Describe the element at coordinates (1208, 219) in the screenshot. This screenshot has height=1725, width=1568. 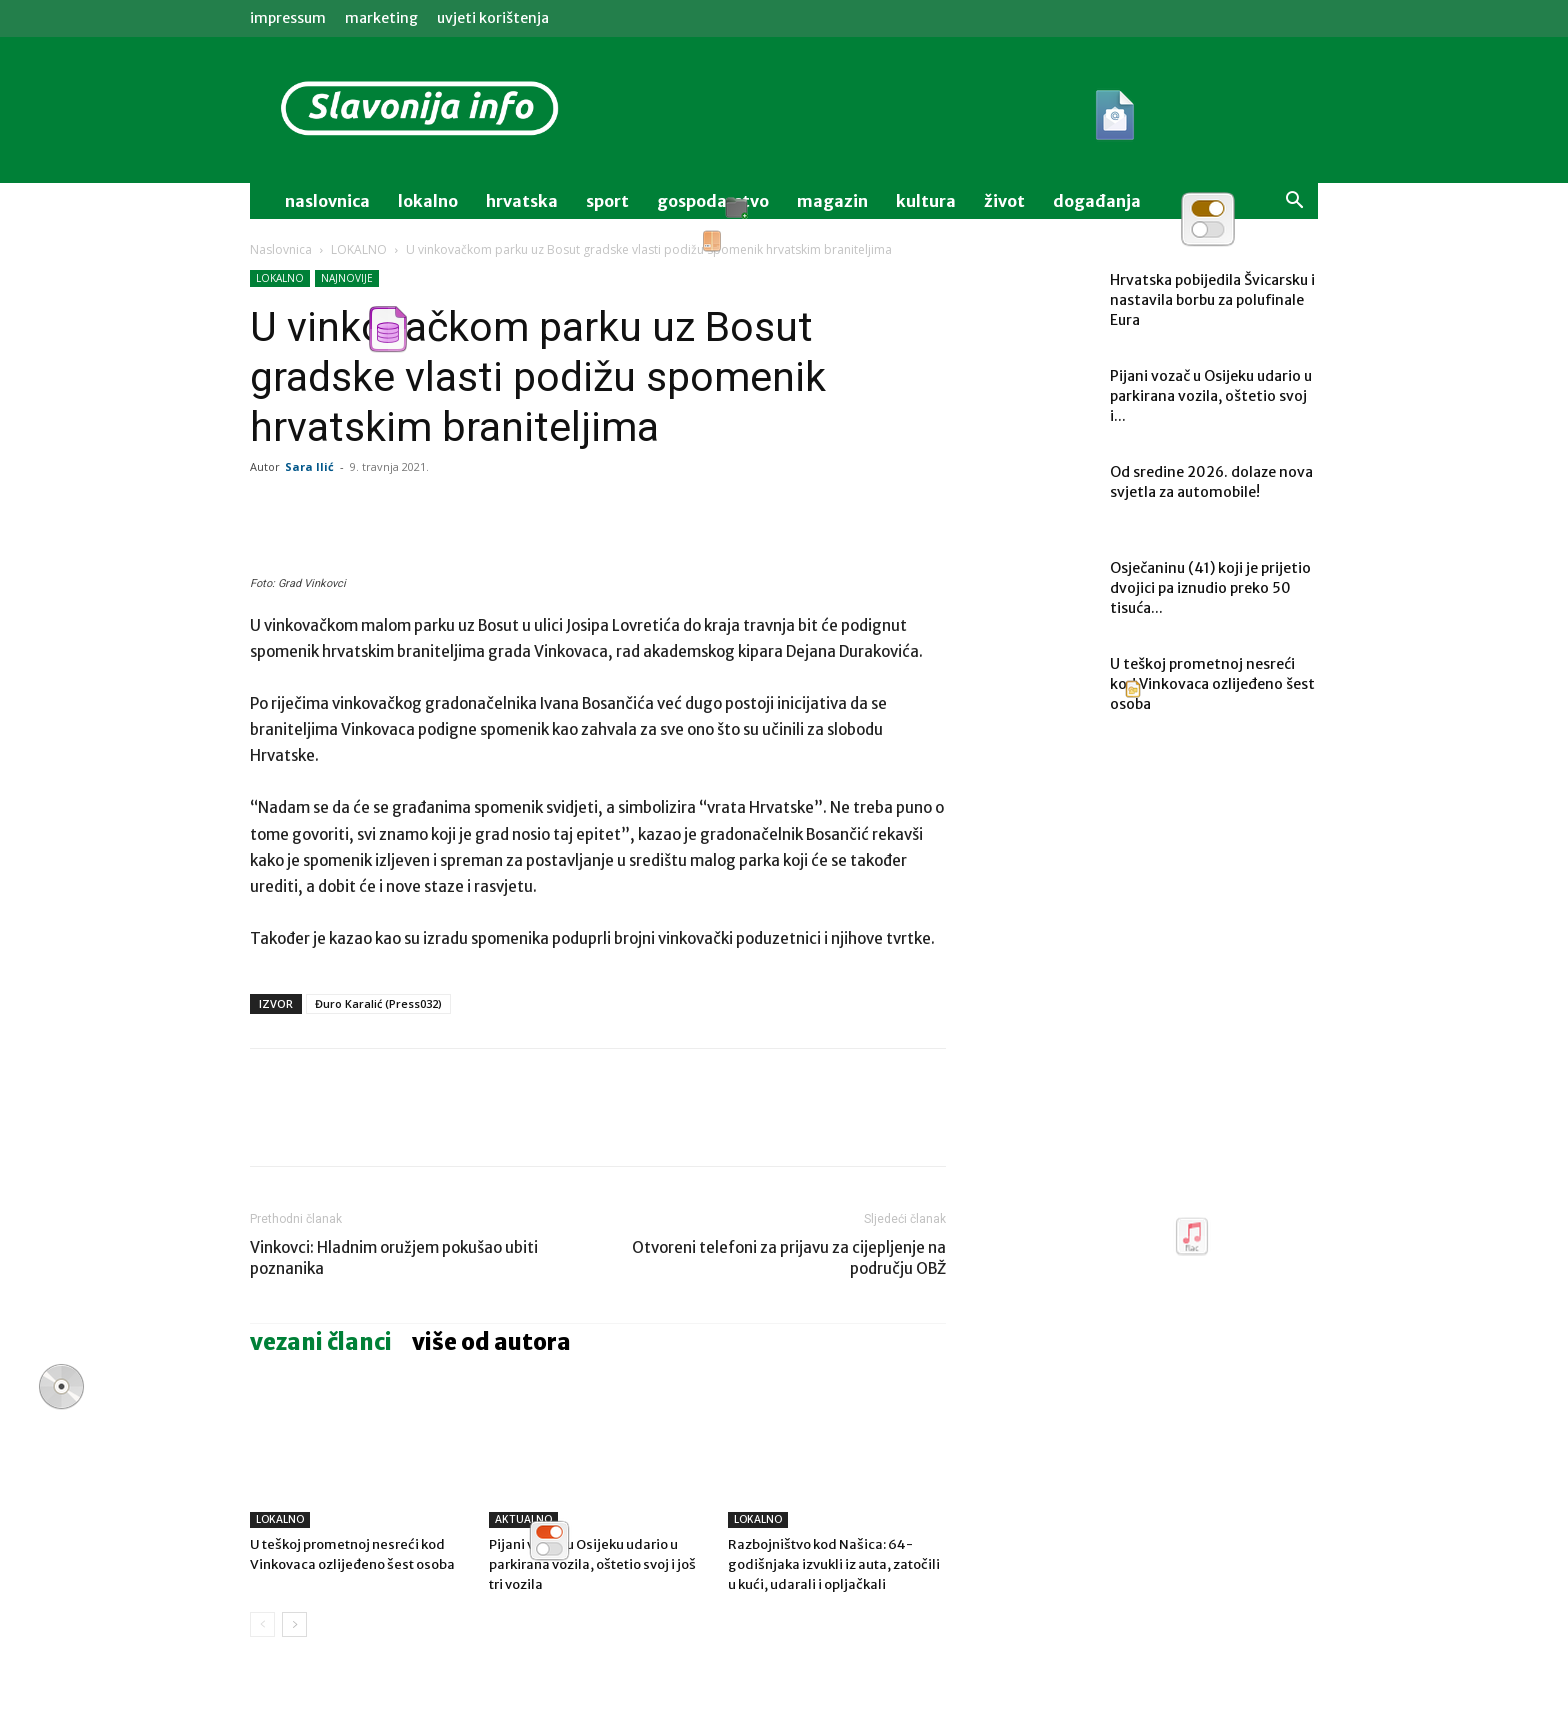
I see `open gnome tweaks settings` at that location.